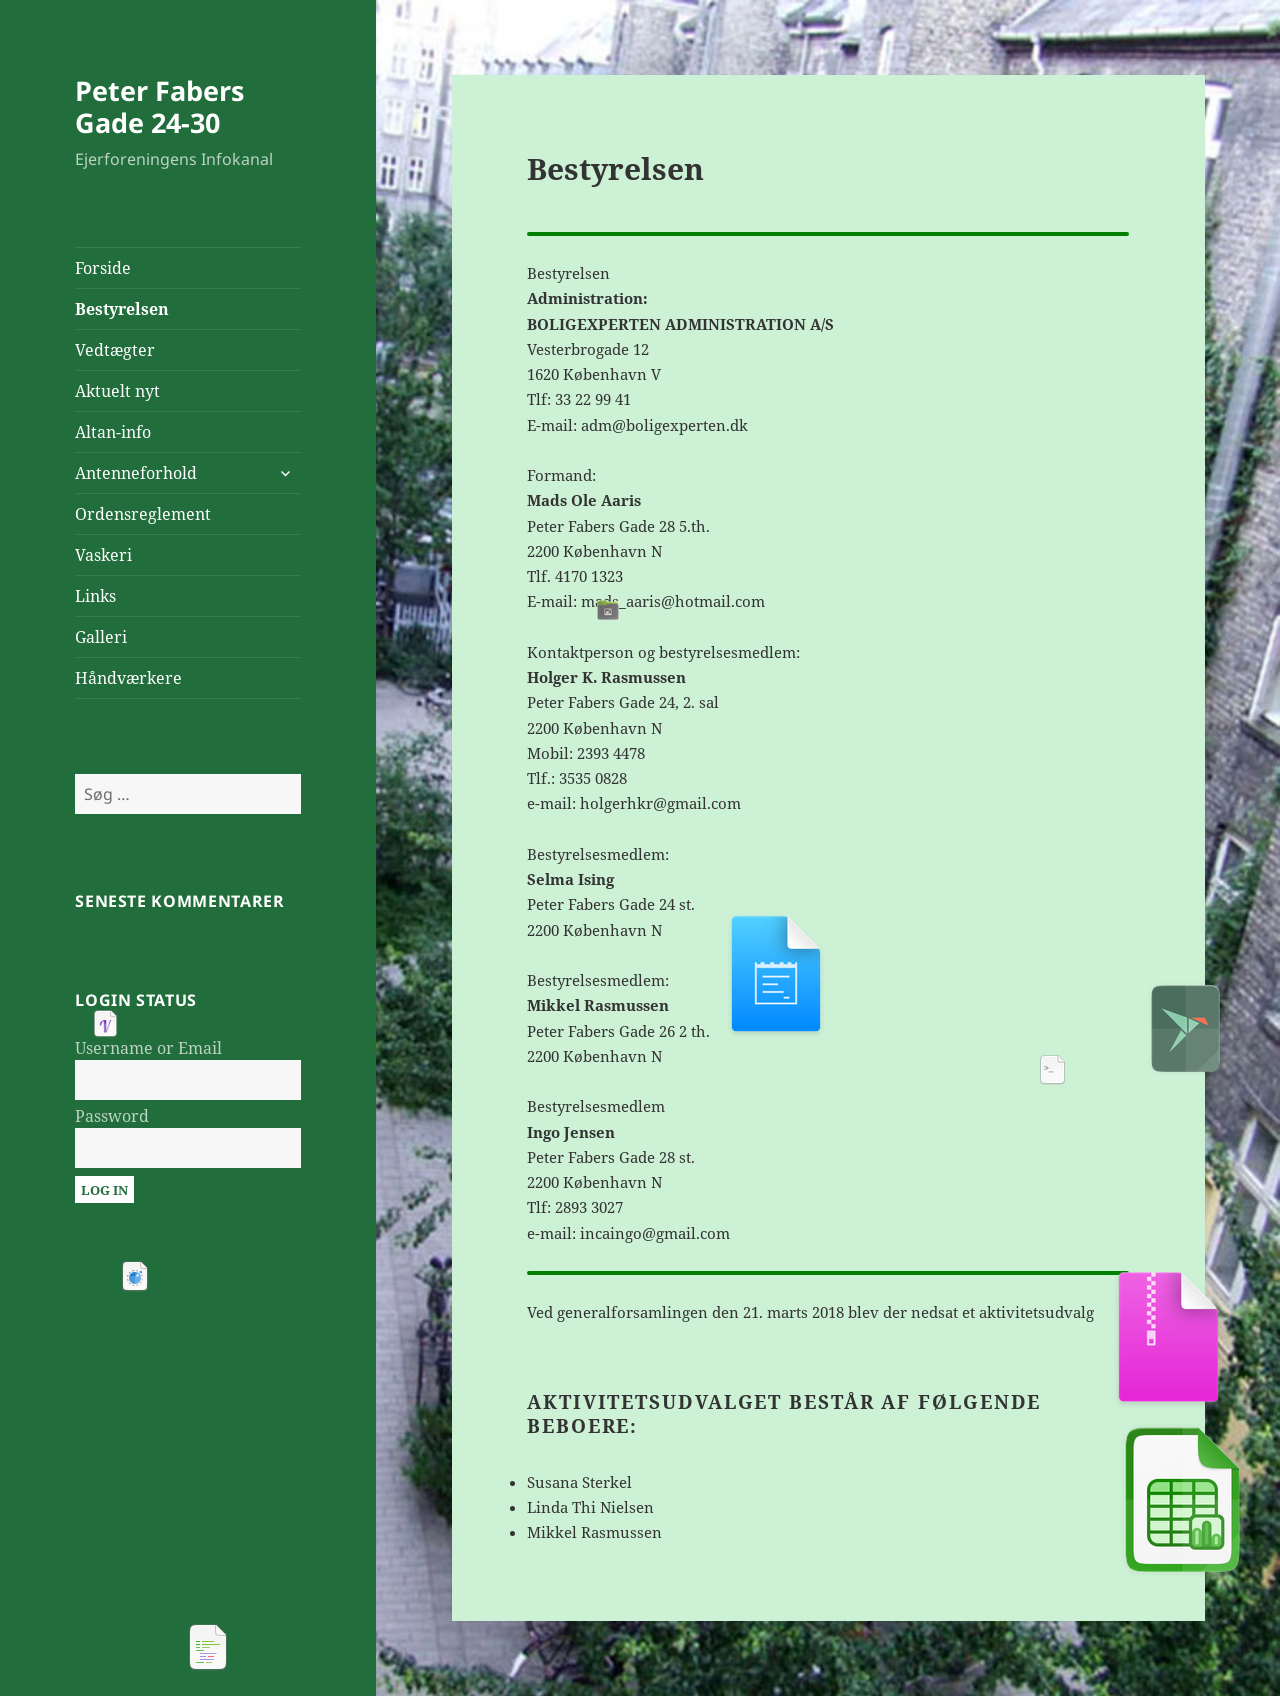 This screenshot has width=1280, height=1696. Describe the element at coordinates (105, 1023) in the screenshot. I see `indicates a Vala programming language source file` at that location.